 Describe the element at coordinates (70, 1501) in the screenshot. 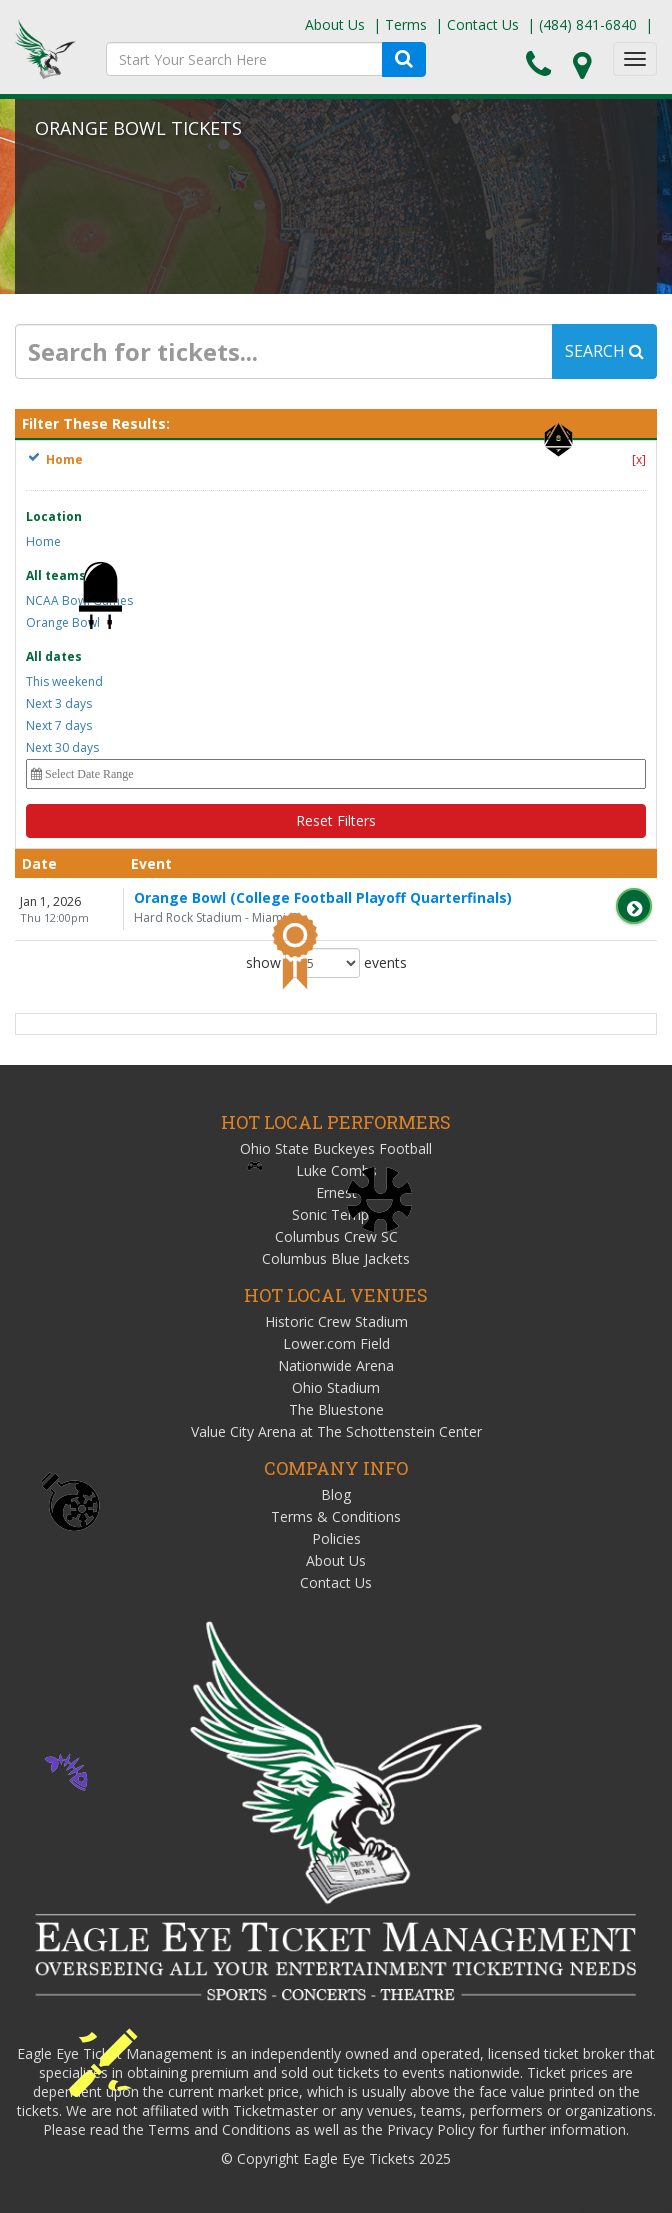

I see `use a frost potion or ice spell item` at that location.